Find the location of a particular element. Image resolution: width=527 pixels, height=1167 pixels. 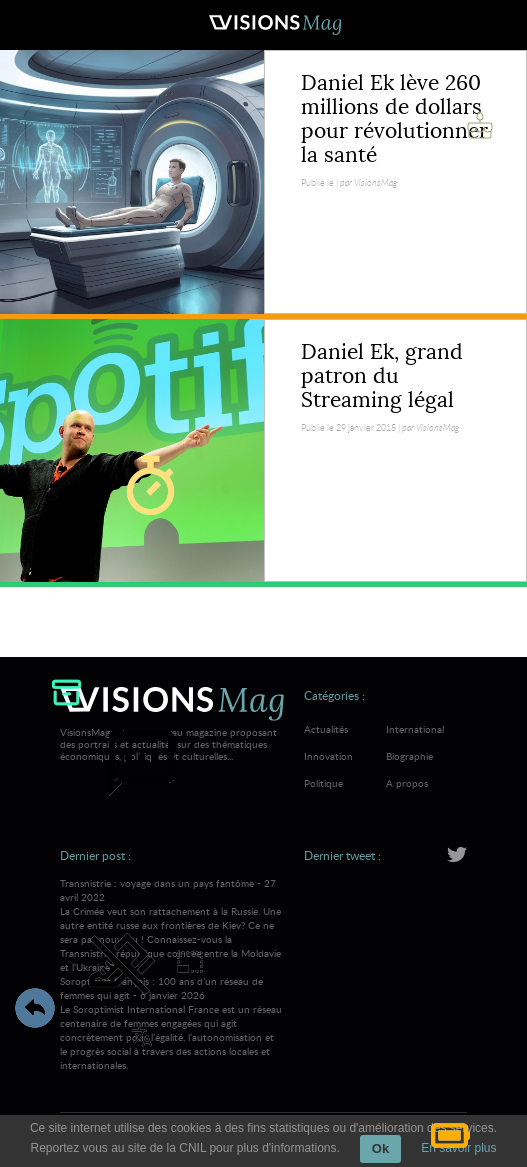

set or start a timer is located at coordinates (150, 485).